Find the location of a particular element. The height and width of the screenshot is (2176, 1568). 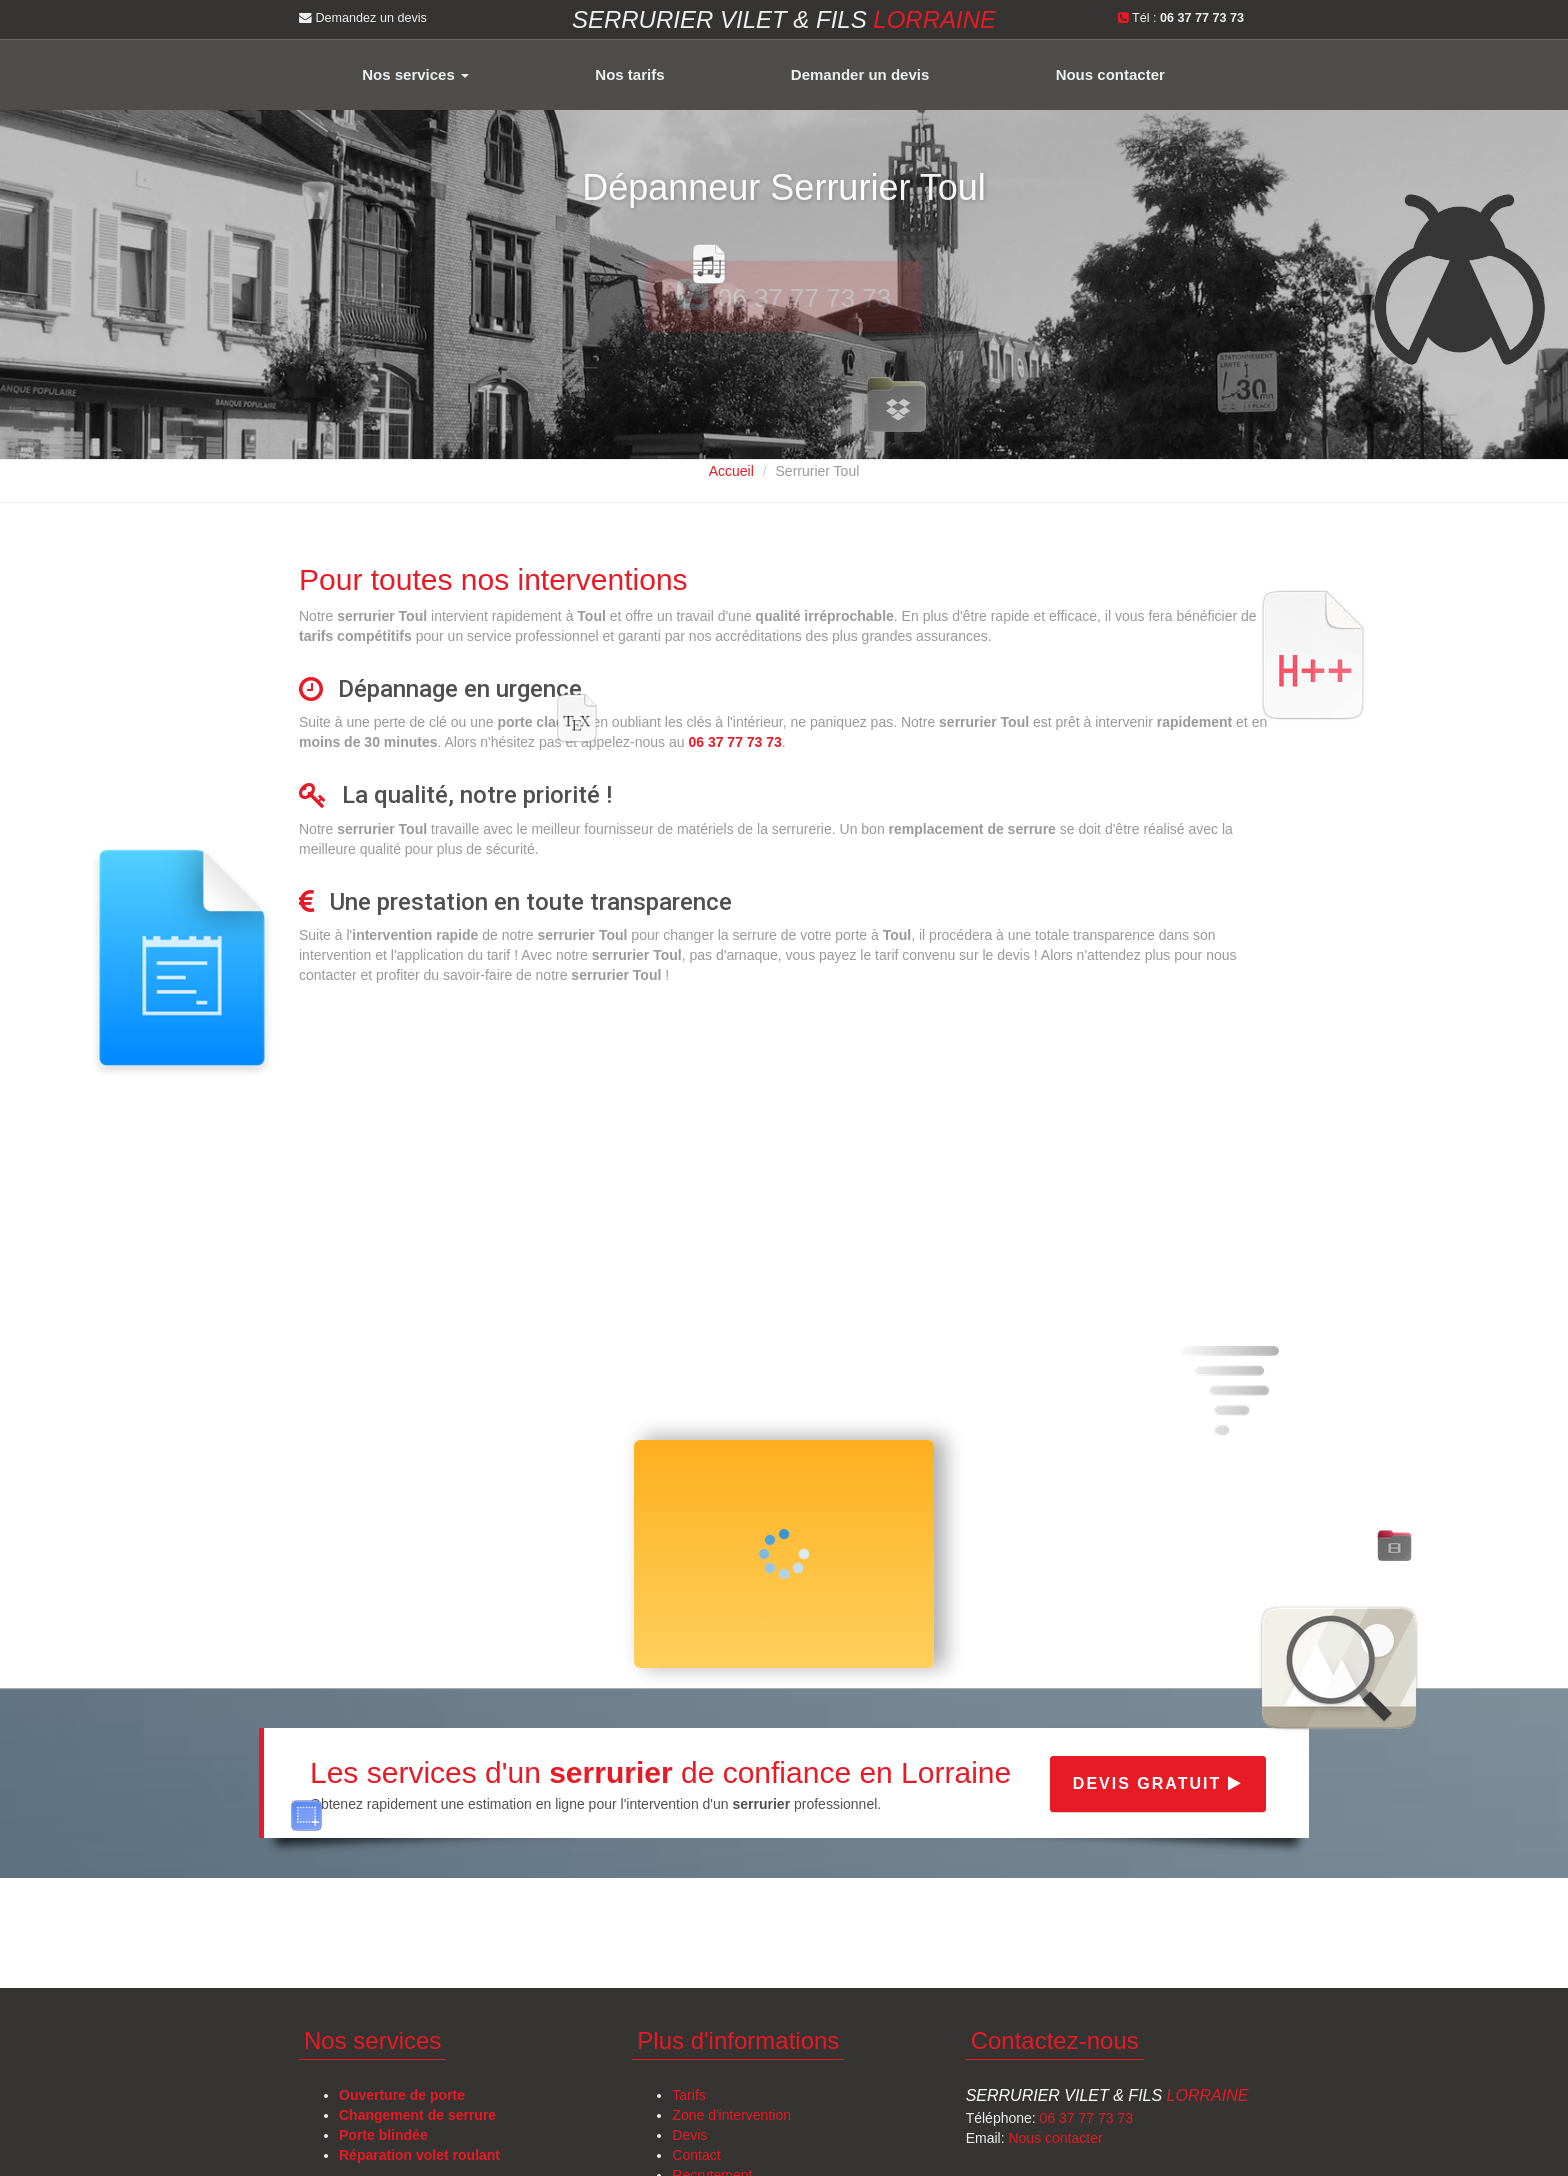

open your dropbox synced folder is located at coordinates (896, 404).